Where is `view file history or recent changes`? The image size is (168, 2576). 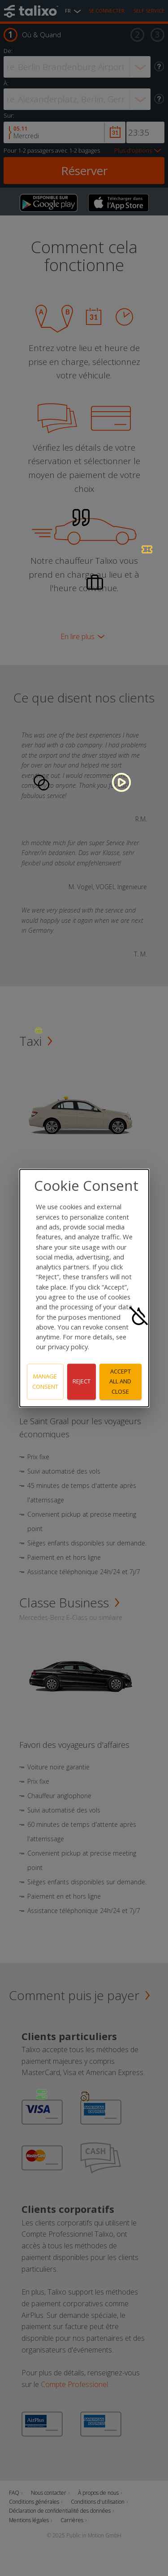
view file history or recent changes is located at coordinates (85, 2096).